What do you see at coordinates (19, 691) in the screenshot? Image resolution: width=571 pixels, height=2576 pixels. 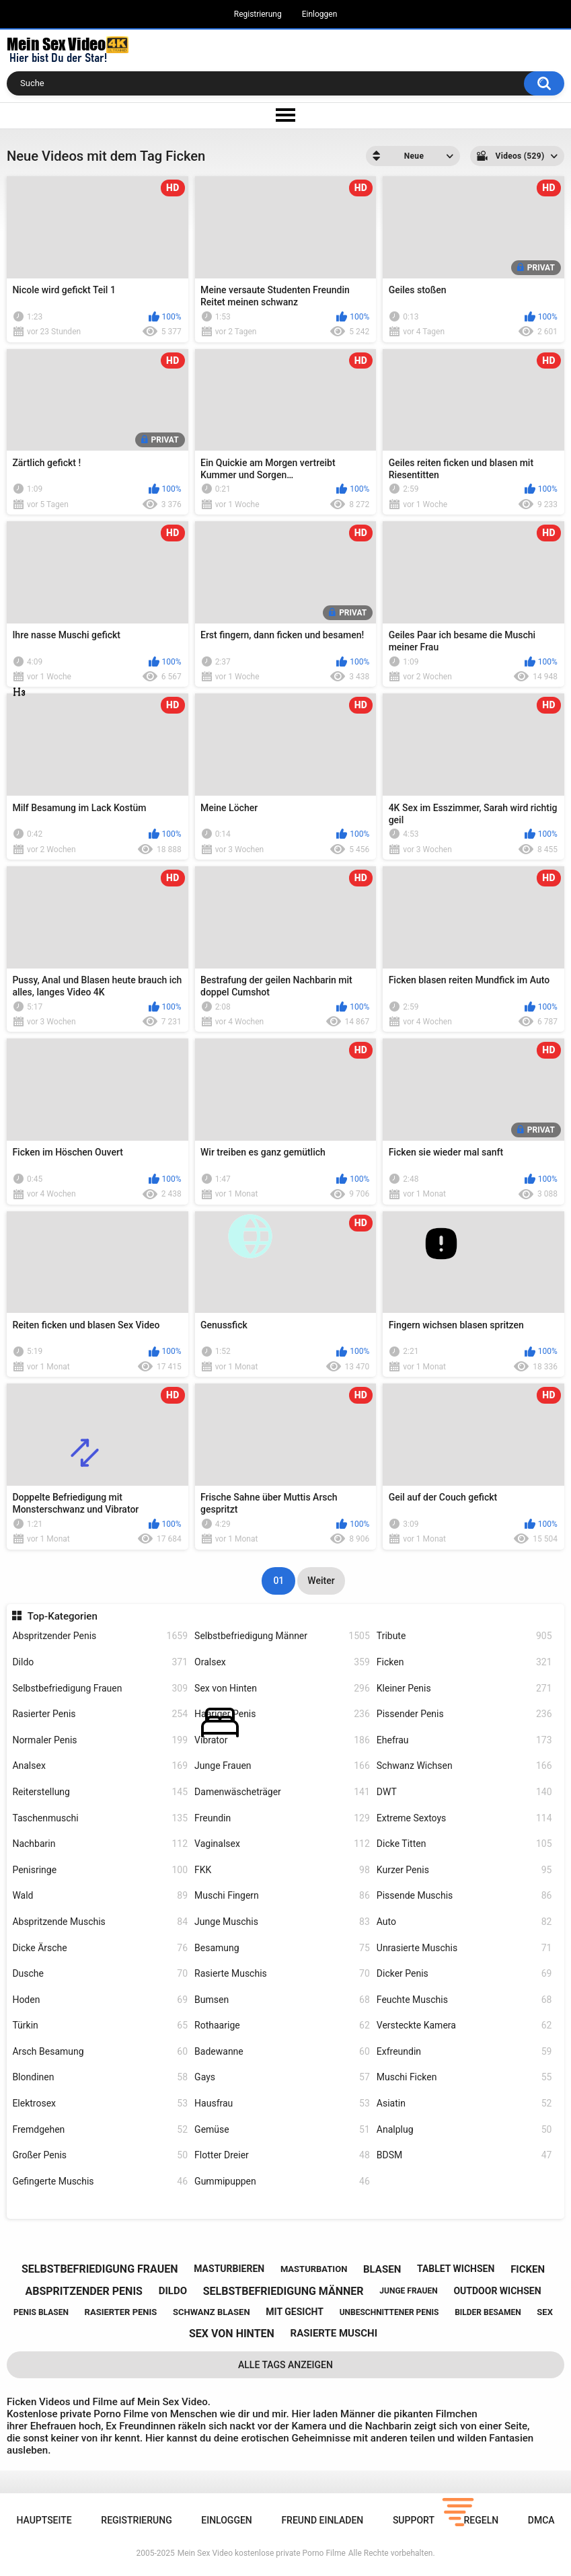 I see `apply heading level 3 text formatting` at bounding box center [19, 691].